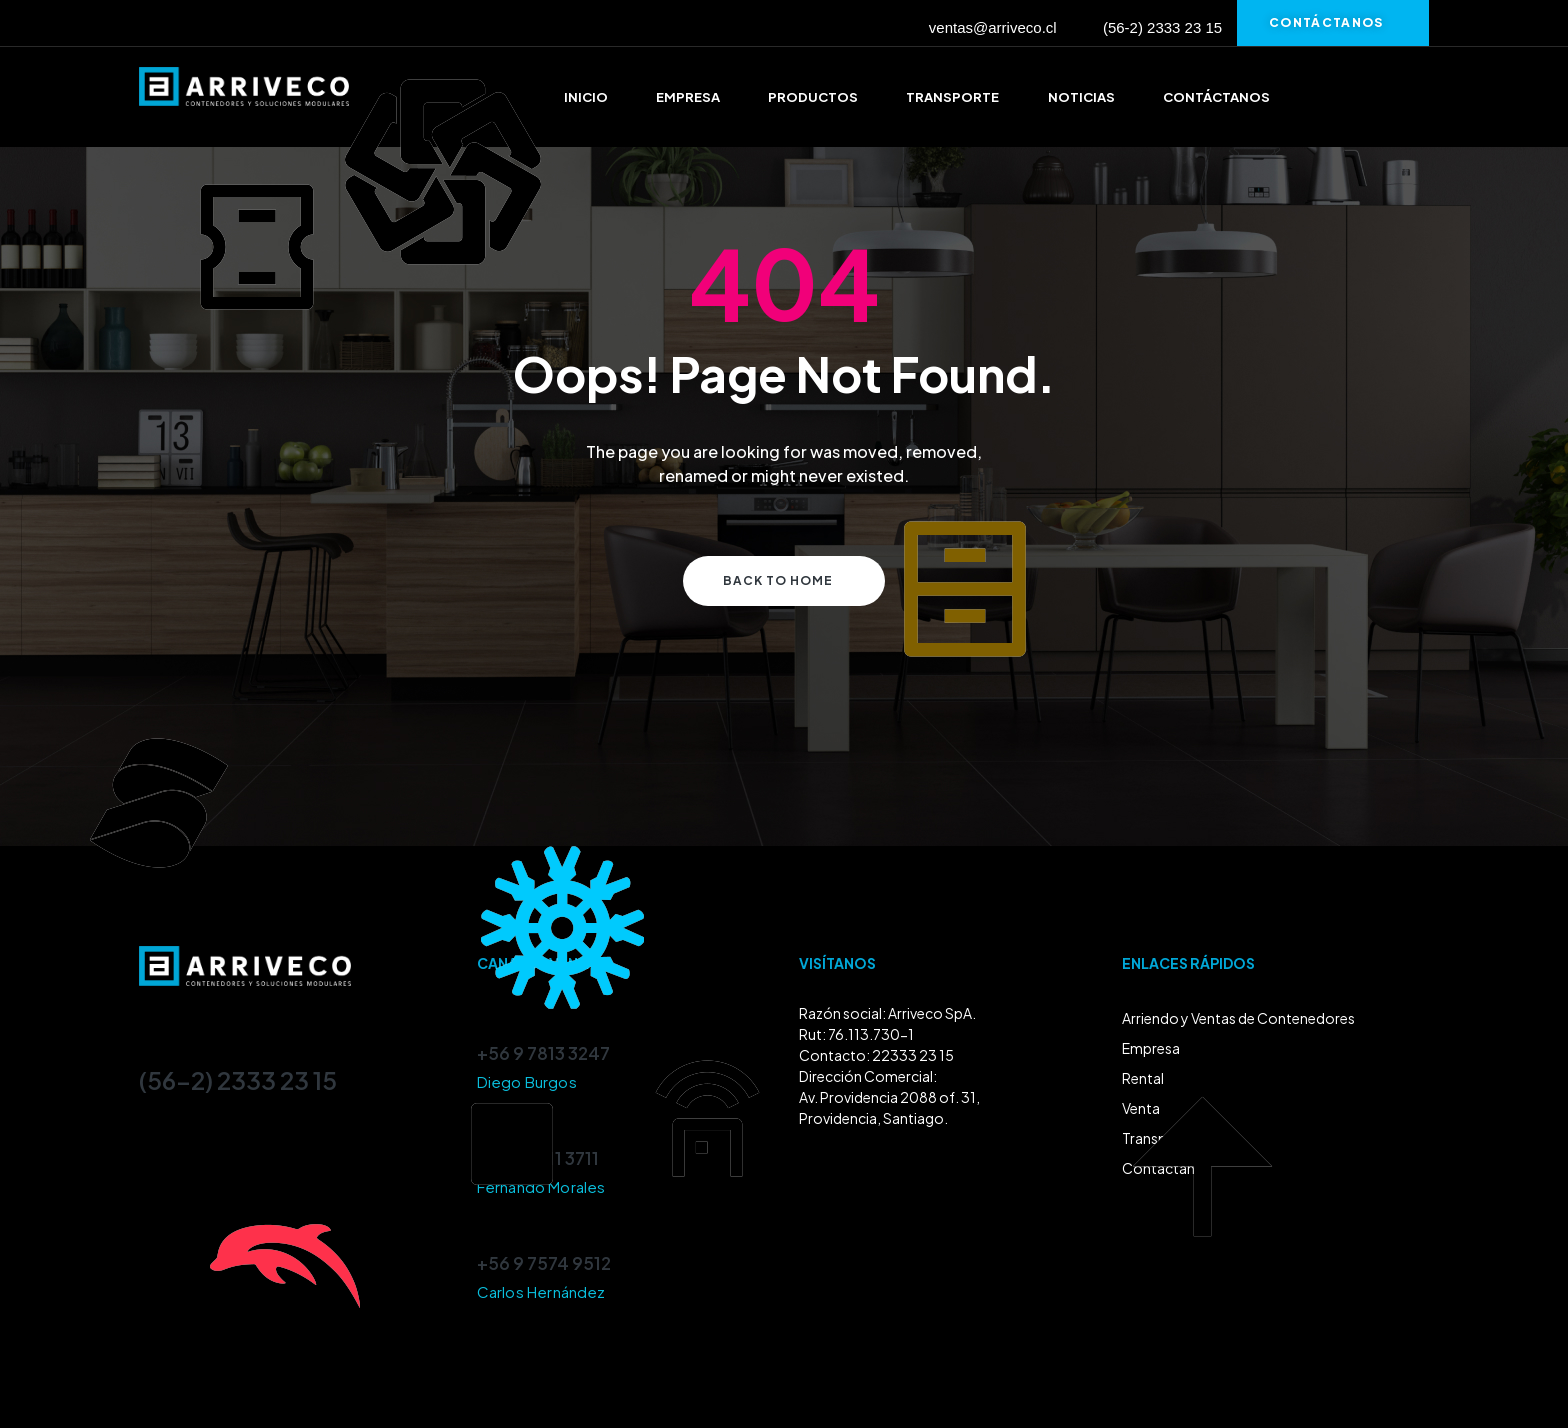 The width and height of the screenshot is (1568, 1428). Describe the element at coordinates (707, 1118) in the screenshot. I see `control a connected smart device` at that location.